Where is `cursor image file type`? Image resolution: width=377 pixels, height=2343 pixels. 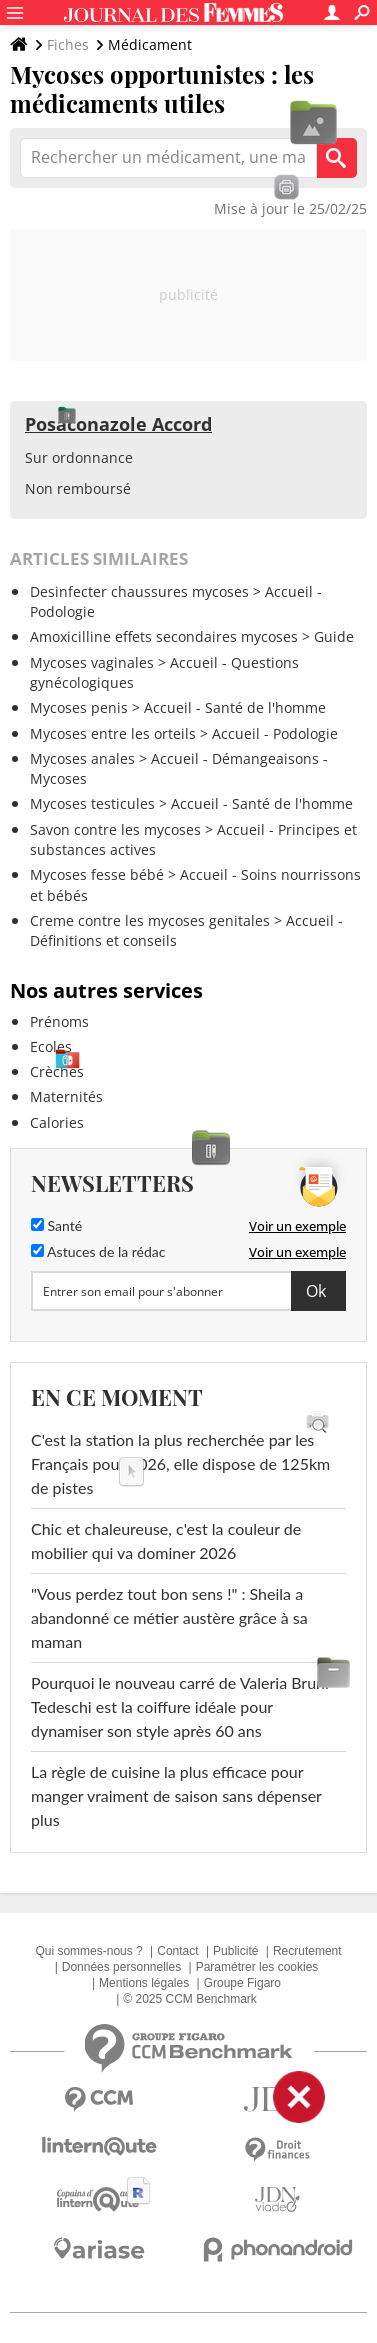
cursor image file type is located at coordinates (131, 1471).